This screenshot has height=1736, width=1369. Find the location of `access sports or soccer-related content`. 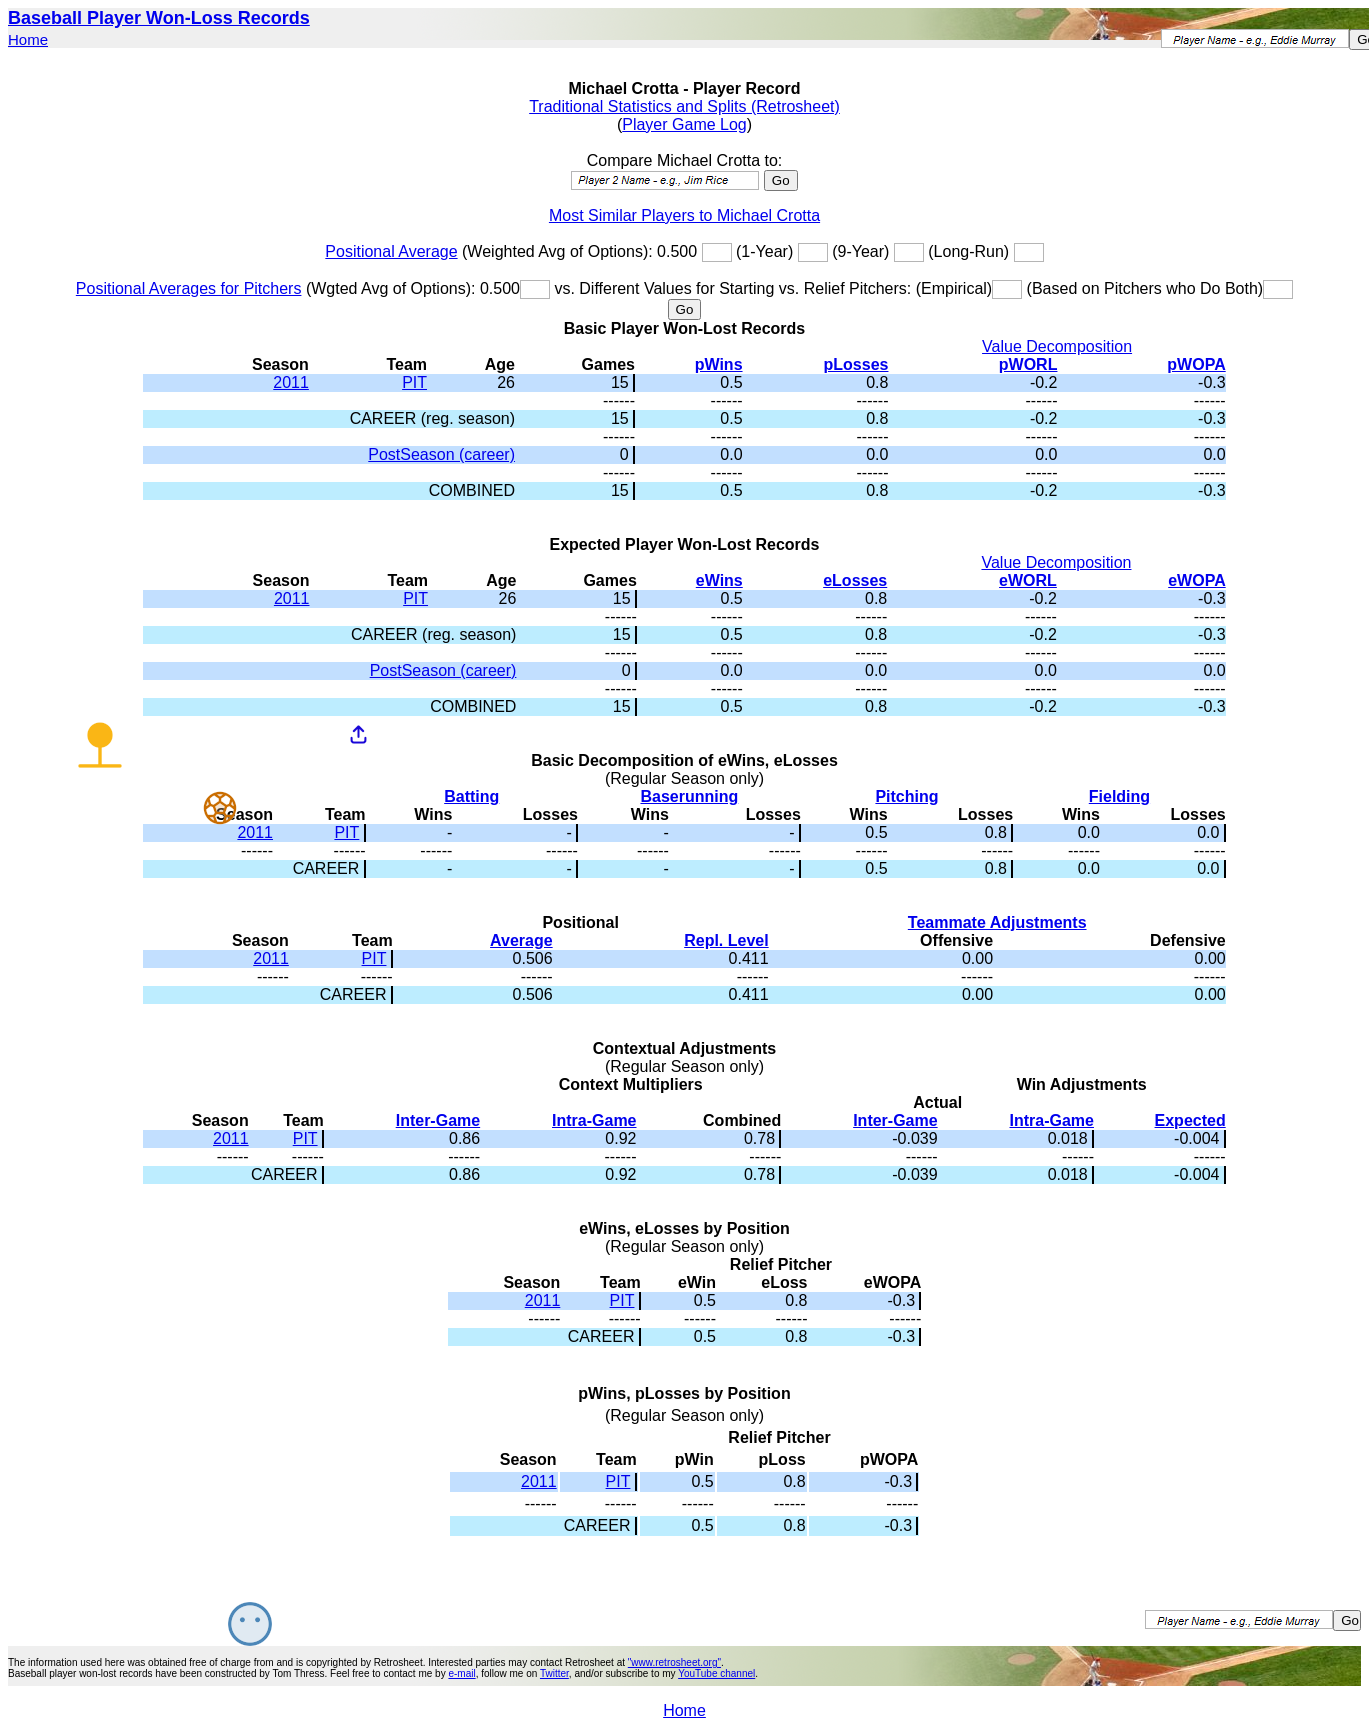

access sports or soccer-related content is located at coordinates (220, 808).